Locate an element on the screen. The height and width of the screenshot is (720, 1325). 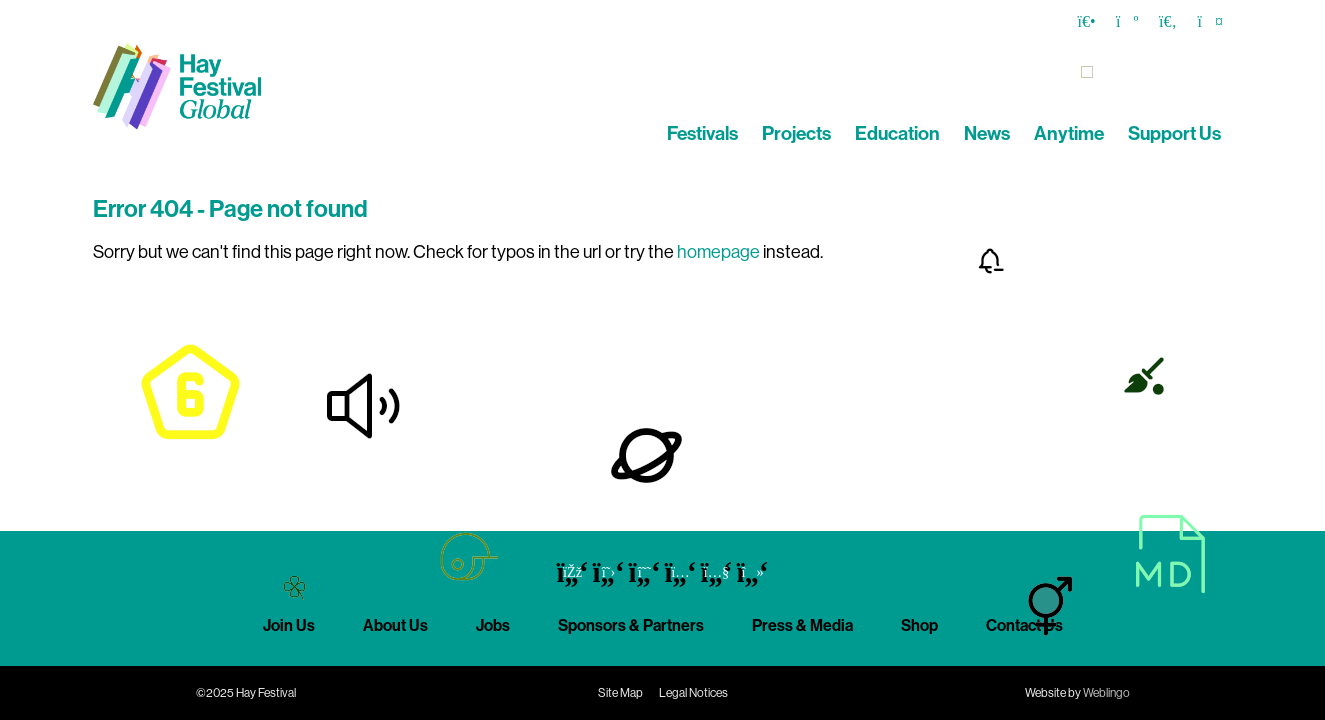
navigate to section 6 is located at coordinates (190, 394).